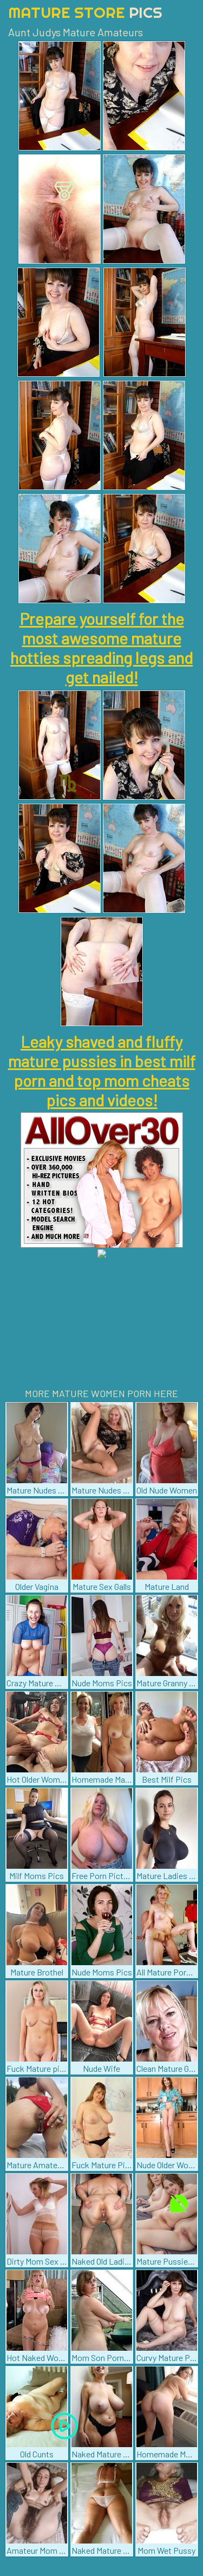 This screenshot has height=2576, width=203. What do you see at coordinates (64, 2426) in the screenshot?
I see `play media or video content` at bounding box center [64, 2426].